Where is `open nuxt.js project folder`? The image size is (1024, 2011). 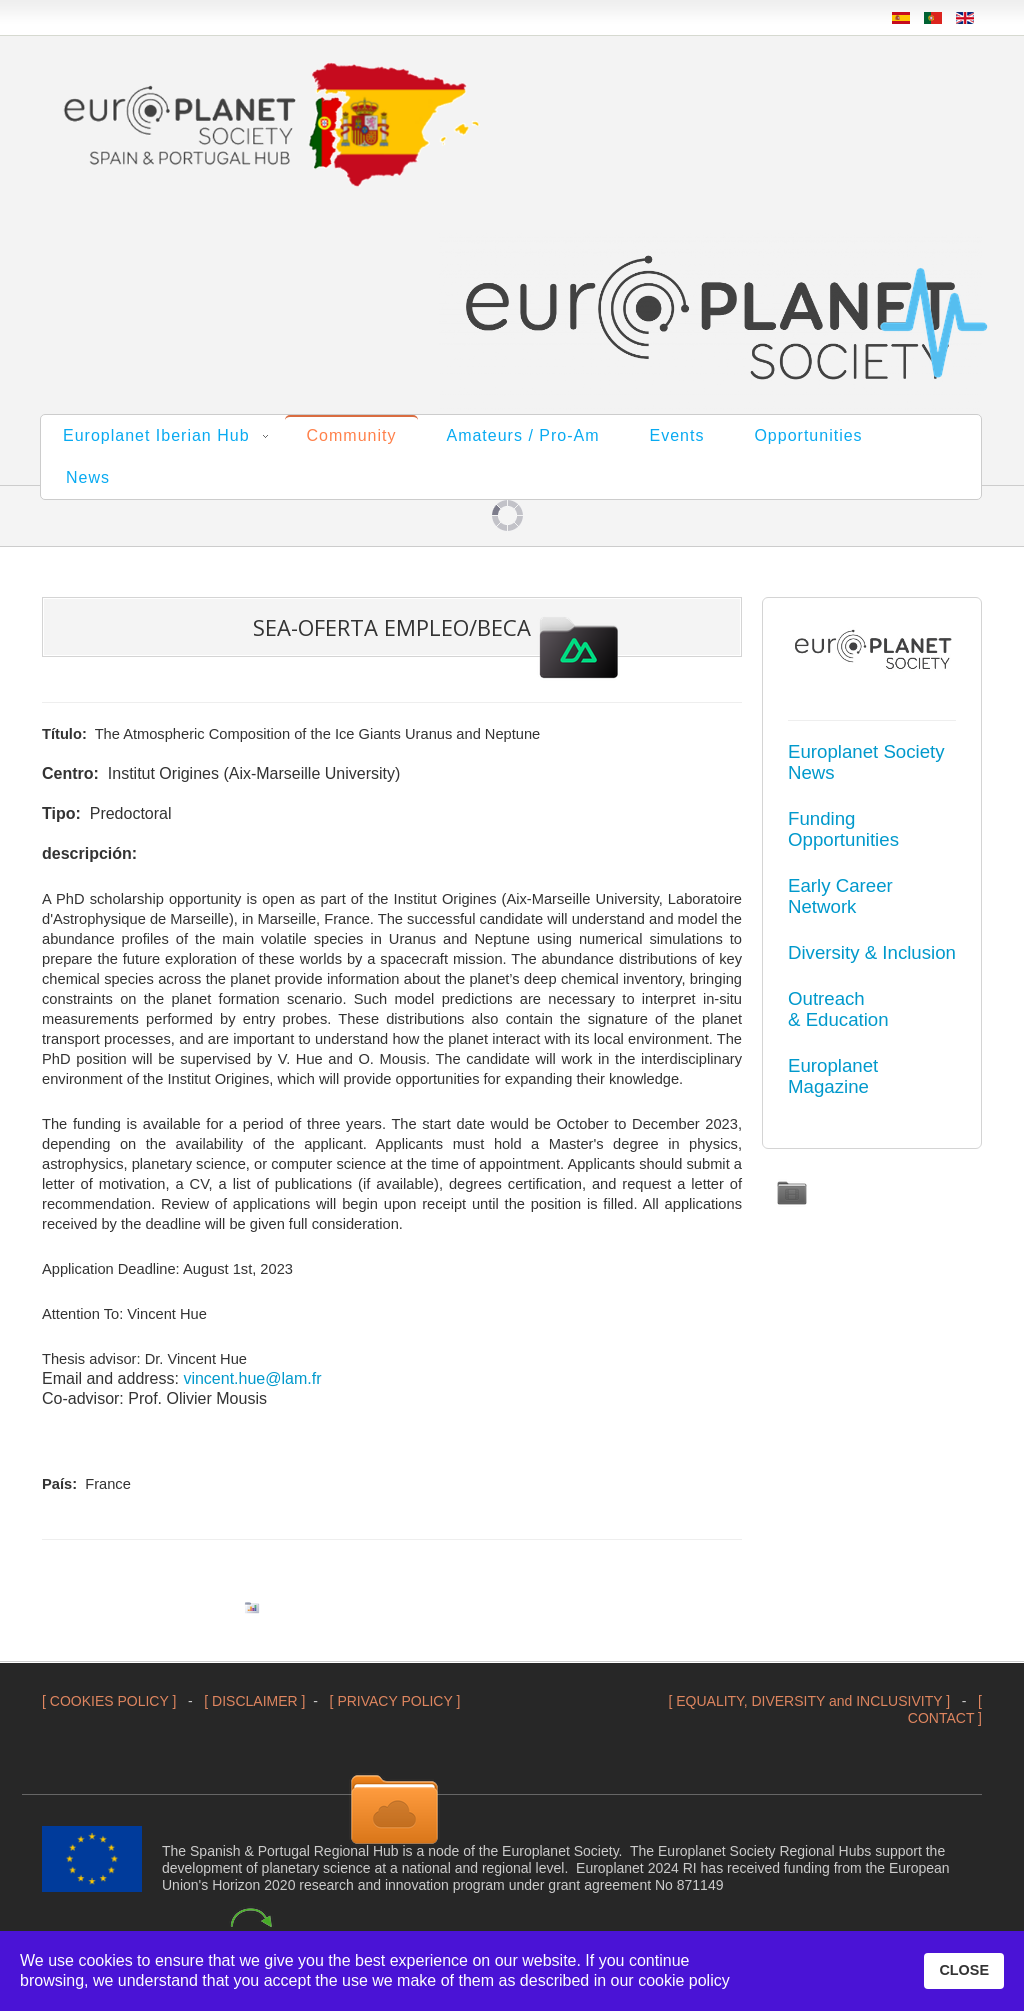
open nuxt.js project folder is located at coordinates (578, 649).